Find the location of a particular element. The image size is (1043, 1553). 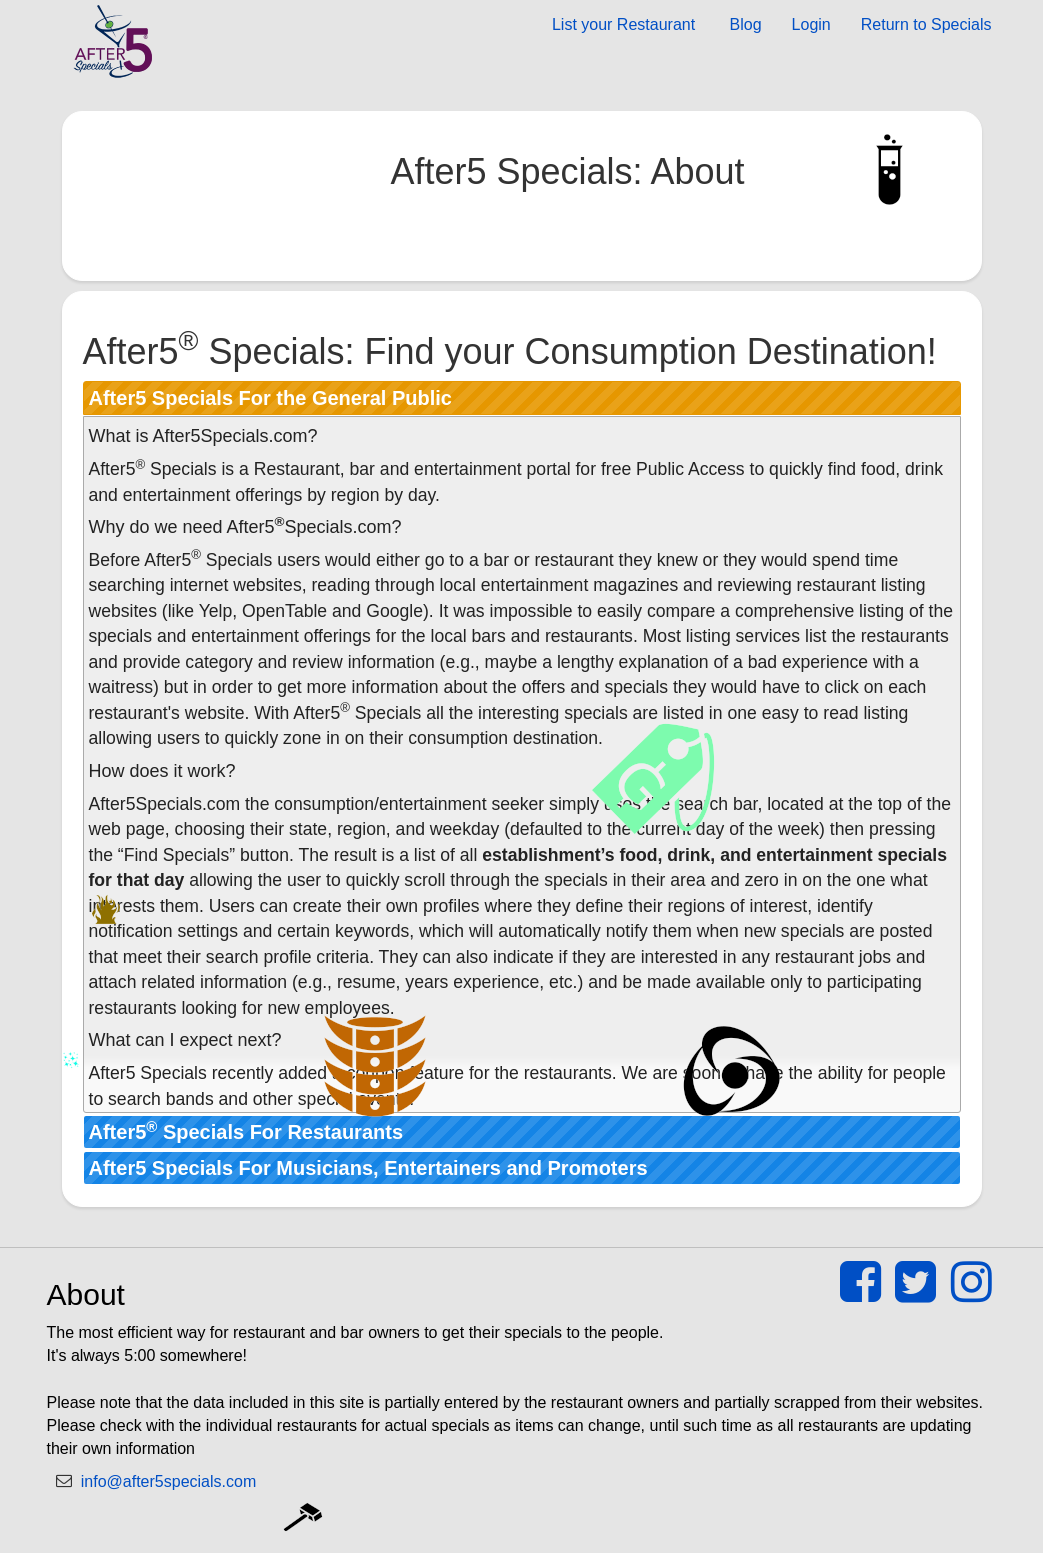

access crafting or building tools is located at coordinates (303, 1517).